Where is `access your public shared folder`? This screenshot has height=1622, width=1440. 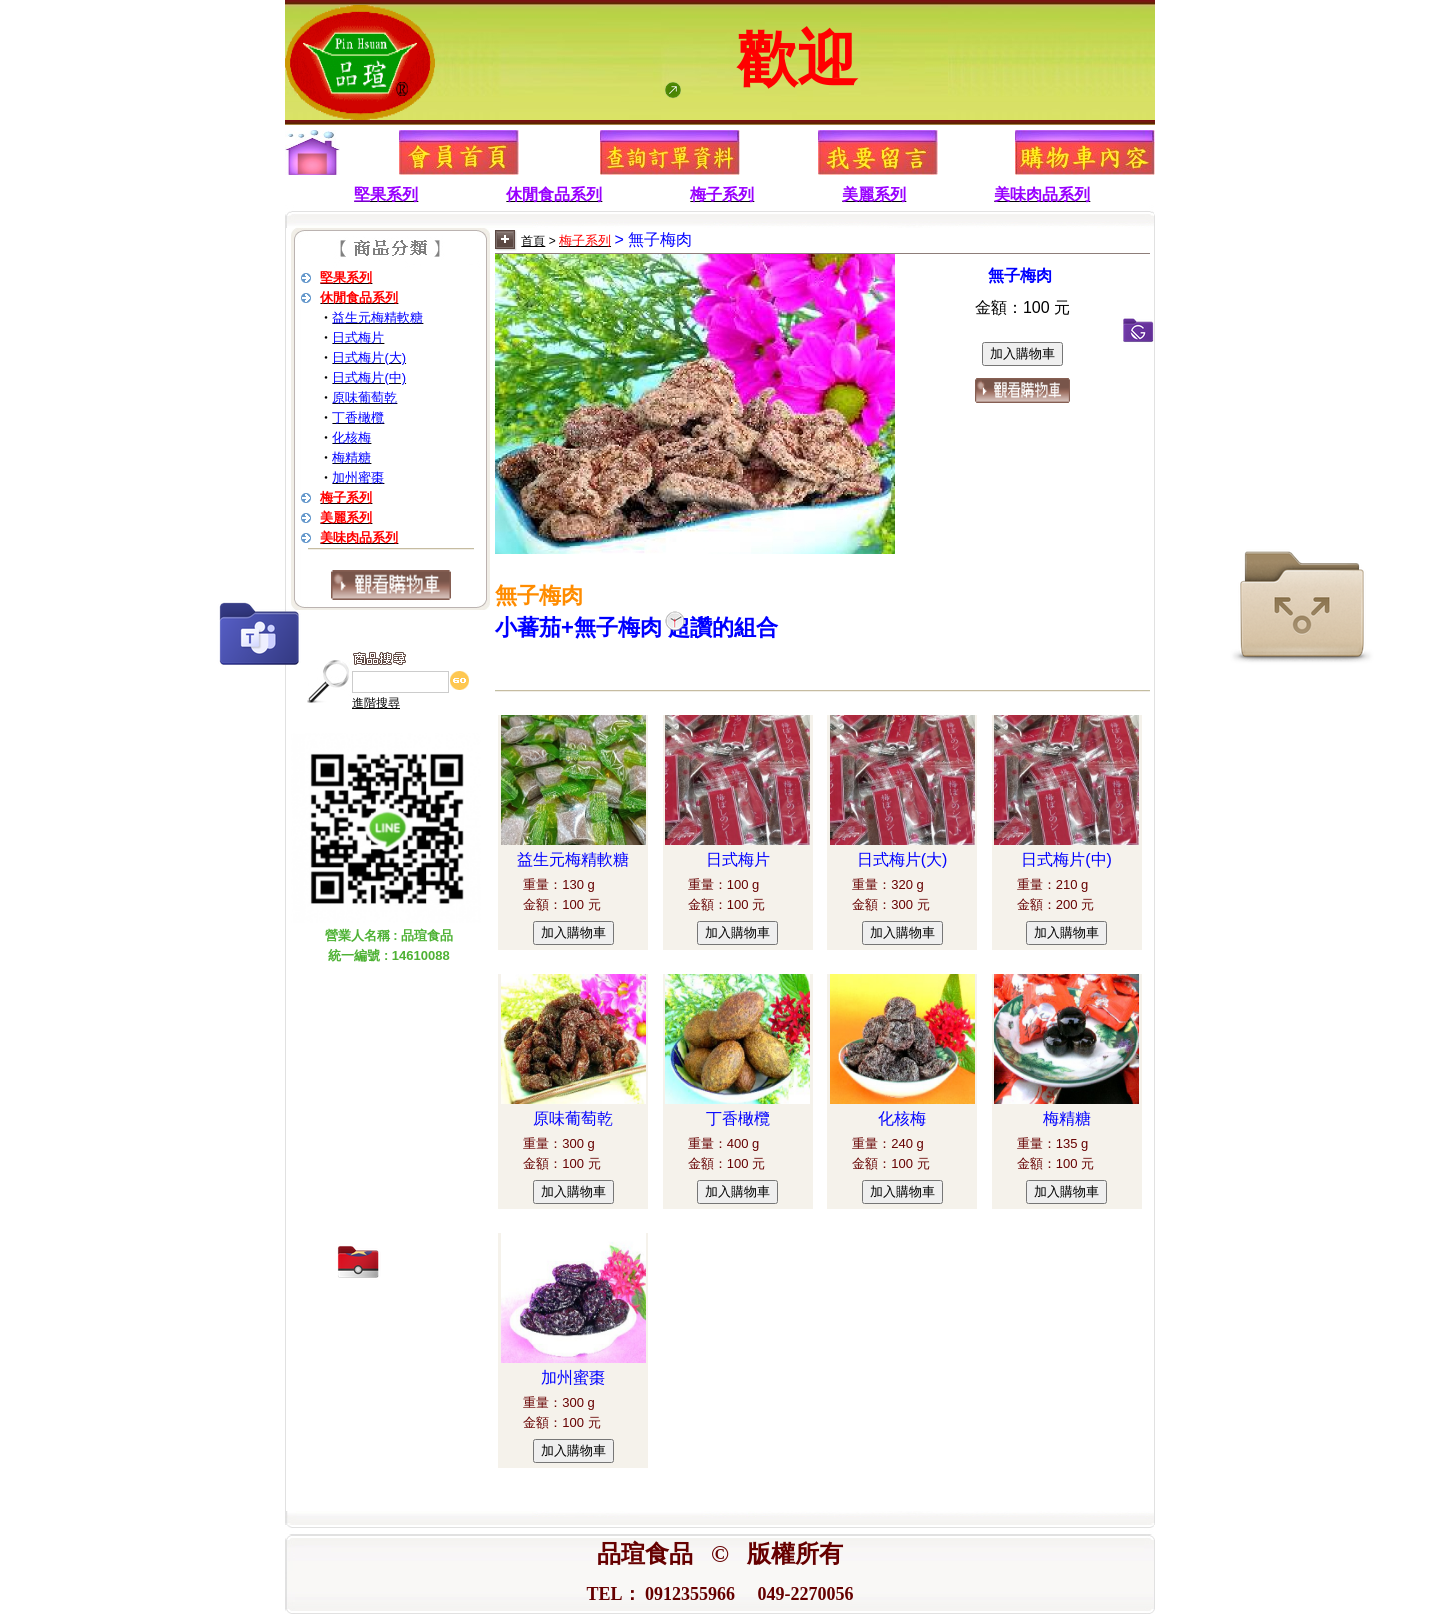 access your public shared folder is located at coordinates (1302, 611).